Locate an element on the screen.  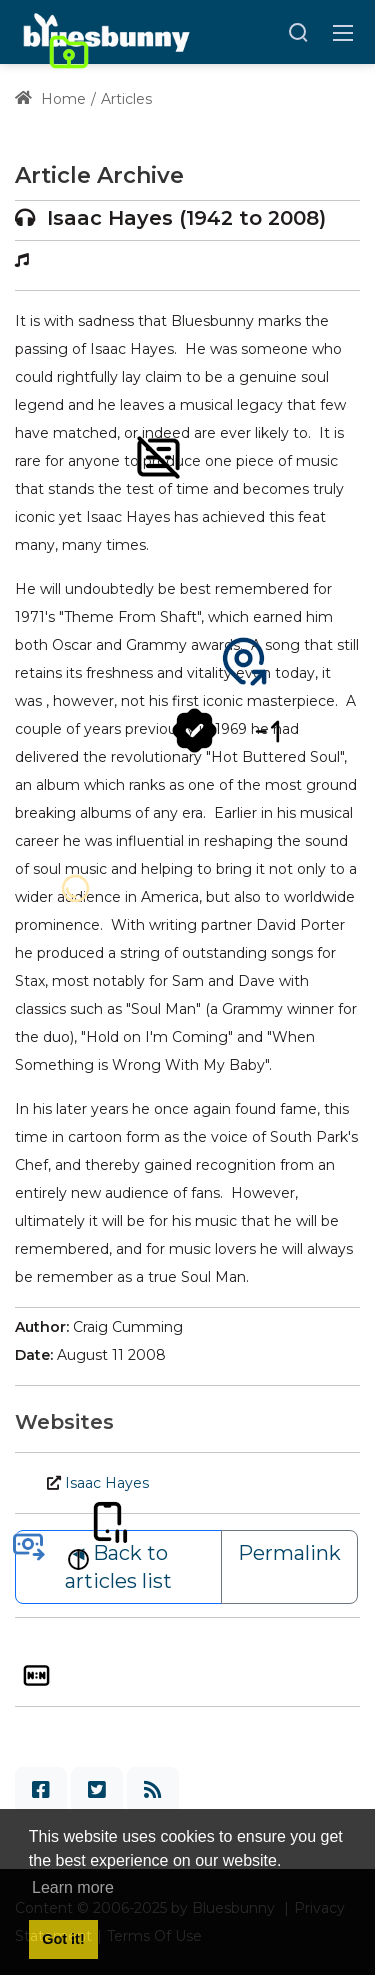
apply inner shadow effect to bottom-left corner is located at coordinates (75, 888).